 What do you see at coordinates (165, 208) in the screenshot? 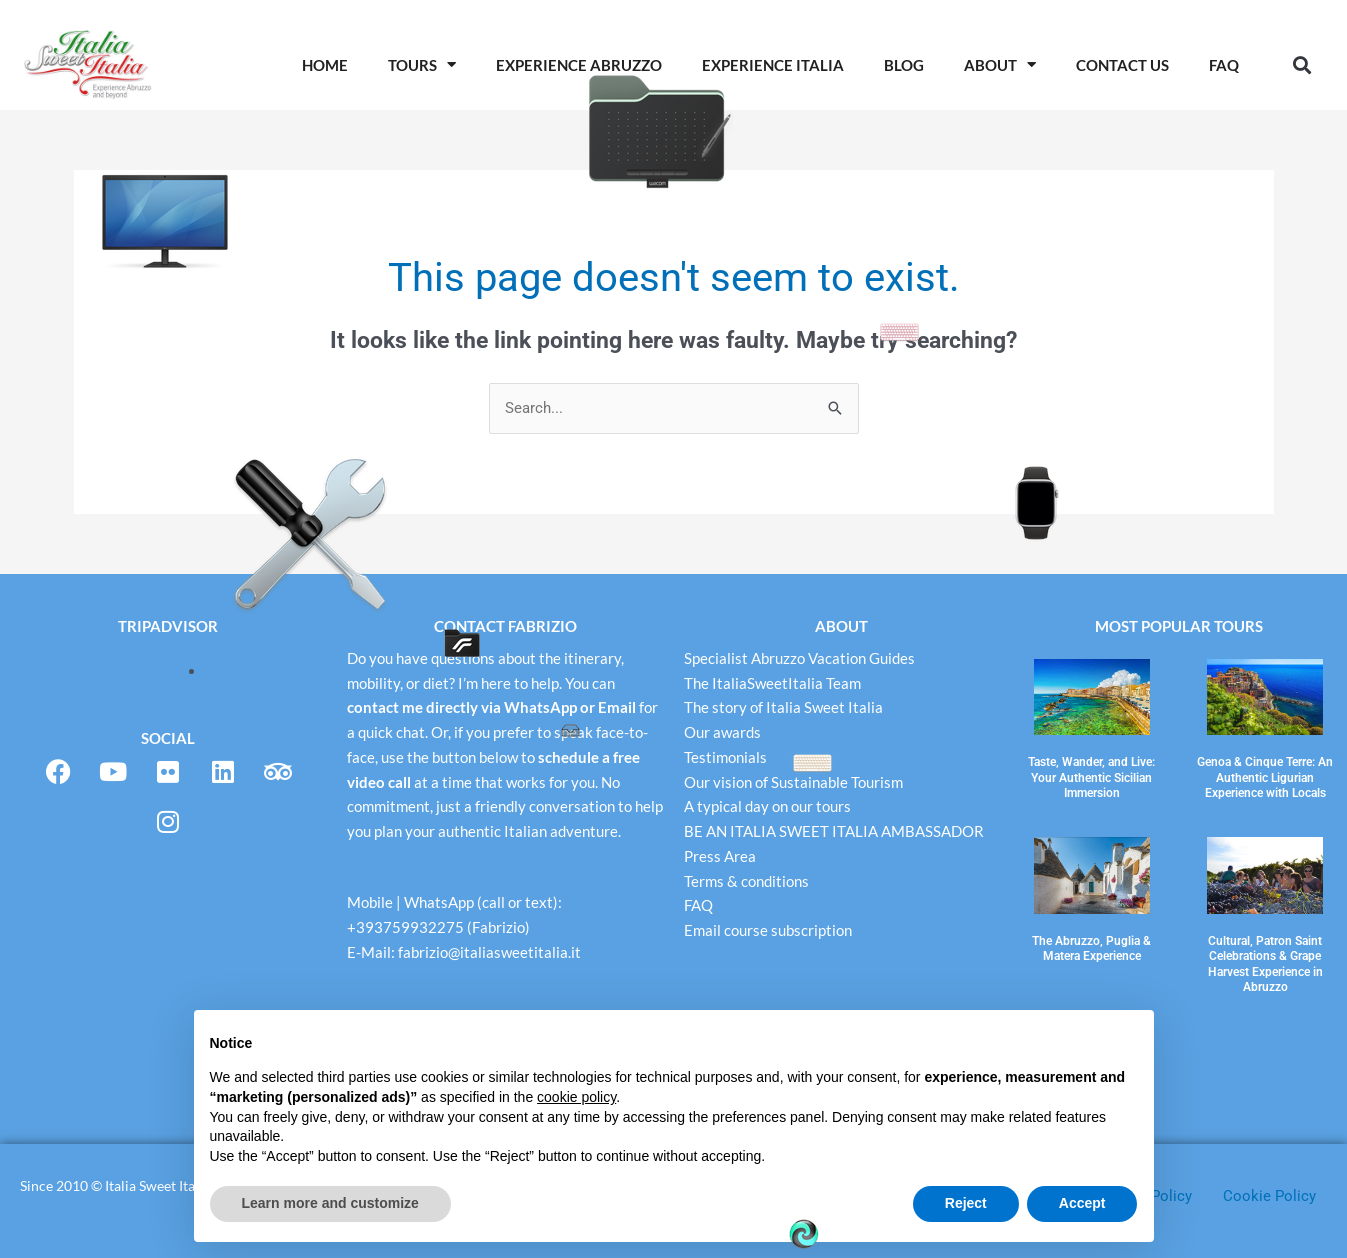
I see `display settings for connected monitor` at bounding box center [165, 208].